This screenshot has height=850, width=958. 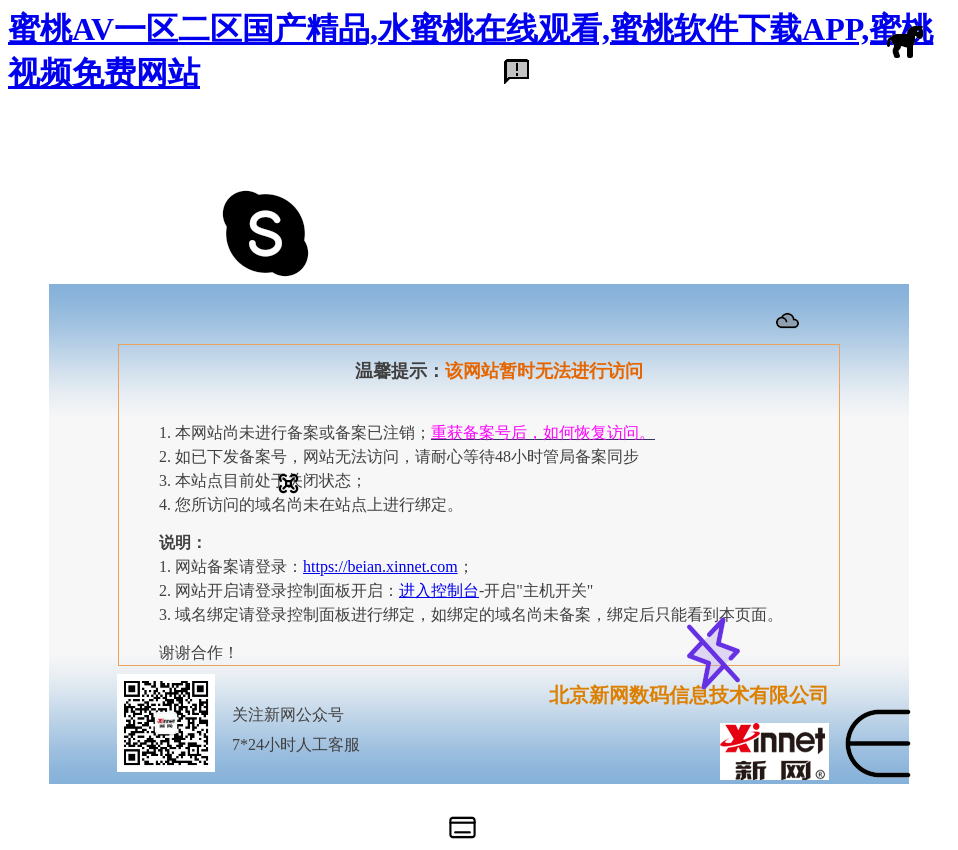 I want to click on view cloud storage, so click(x=787, y=320).